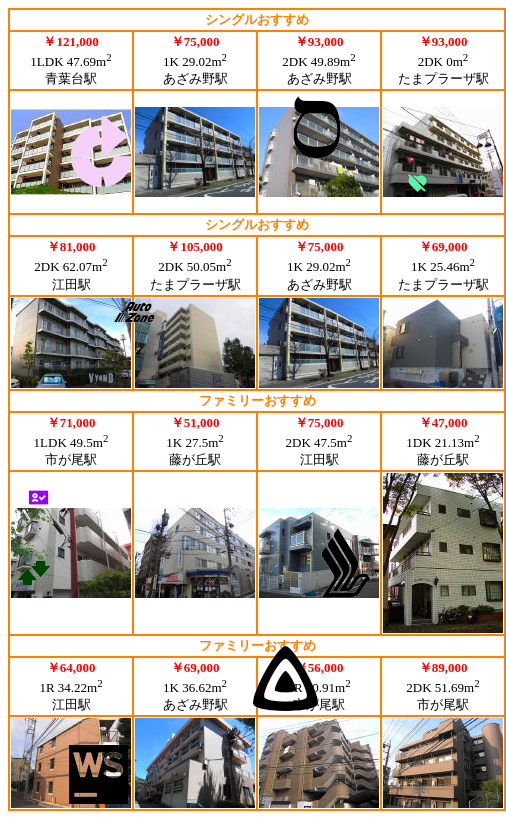 The image size is (506, 819). Describe the element at coordinates (98, 774) in the screenshot. I see `open WebStorm IDE` at that location.